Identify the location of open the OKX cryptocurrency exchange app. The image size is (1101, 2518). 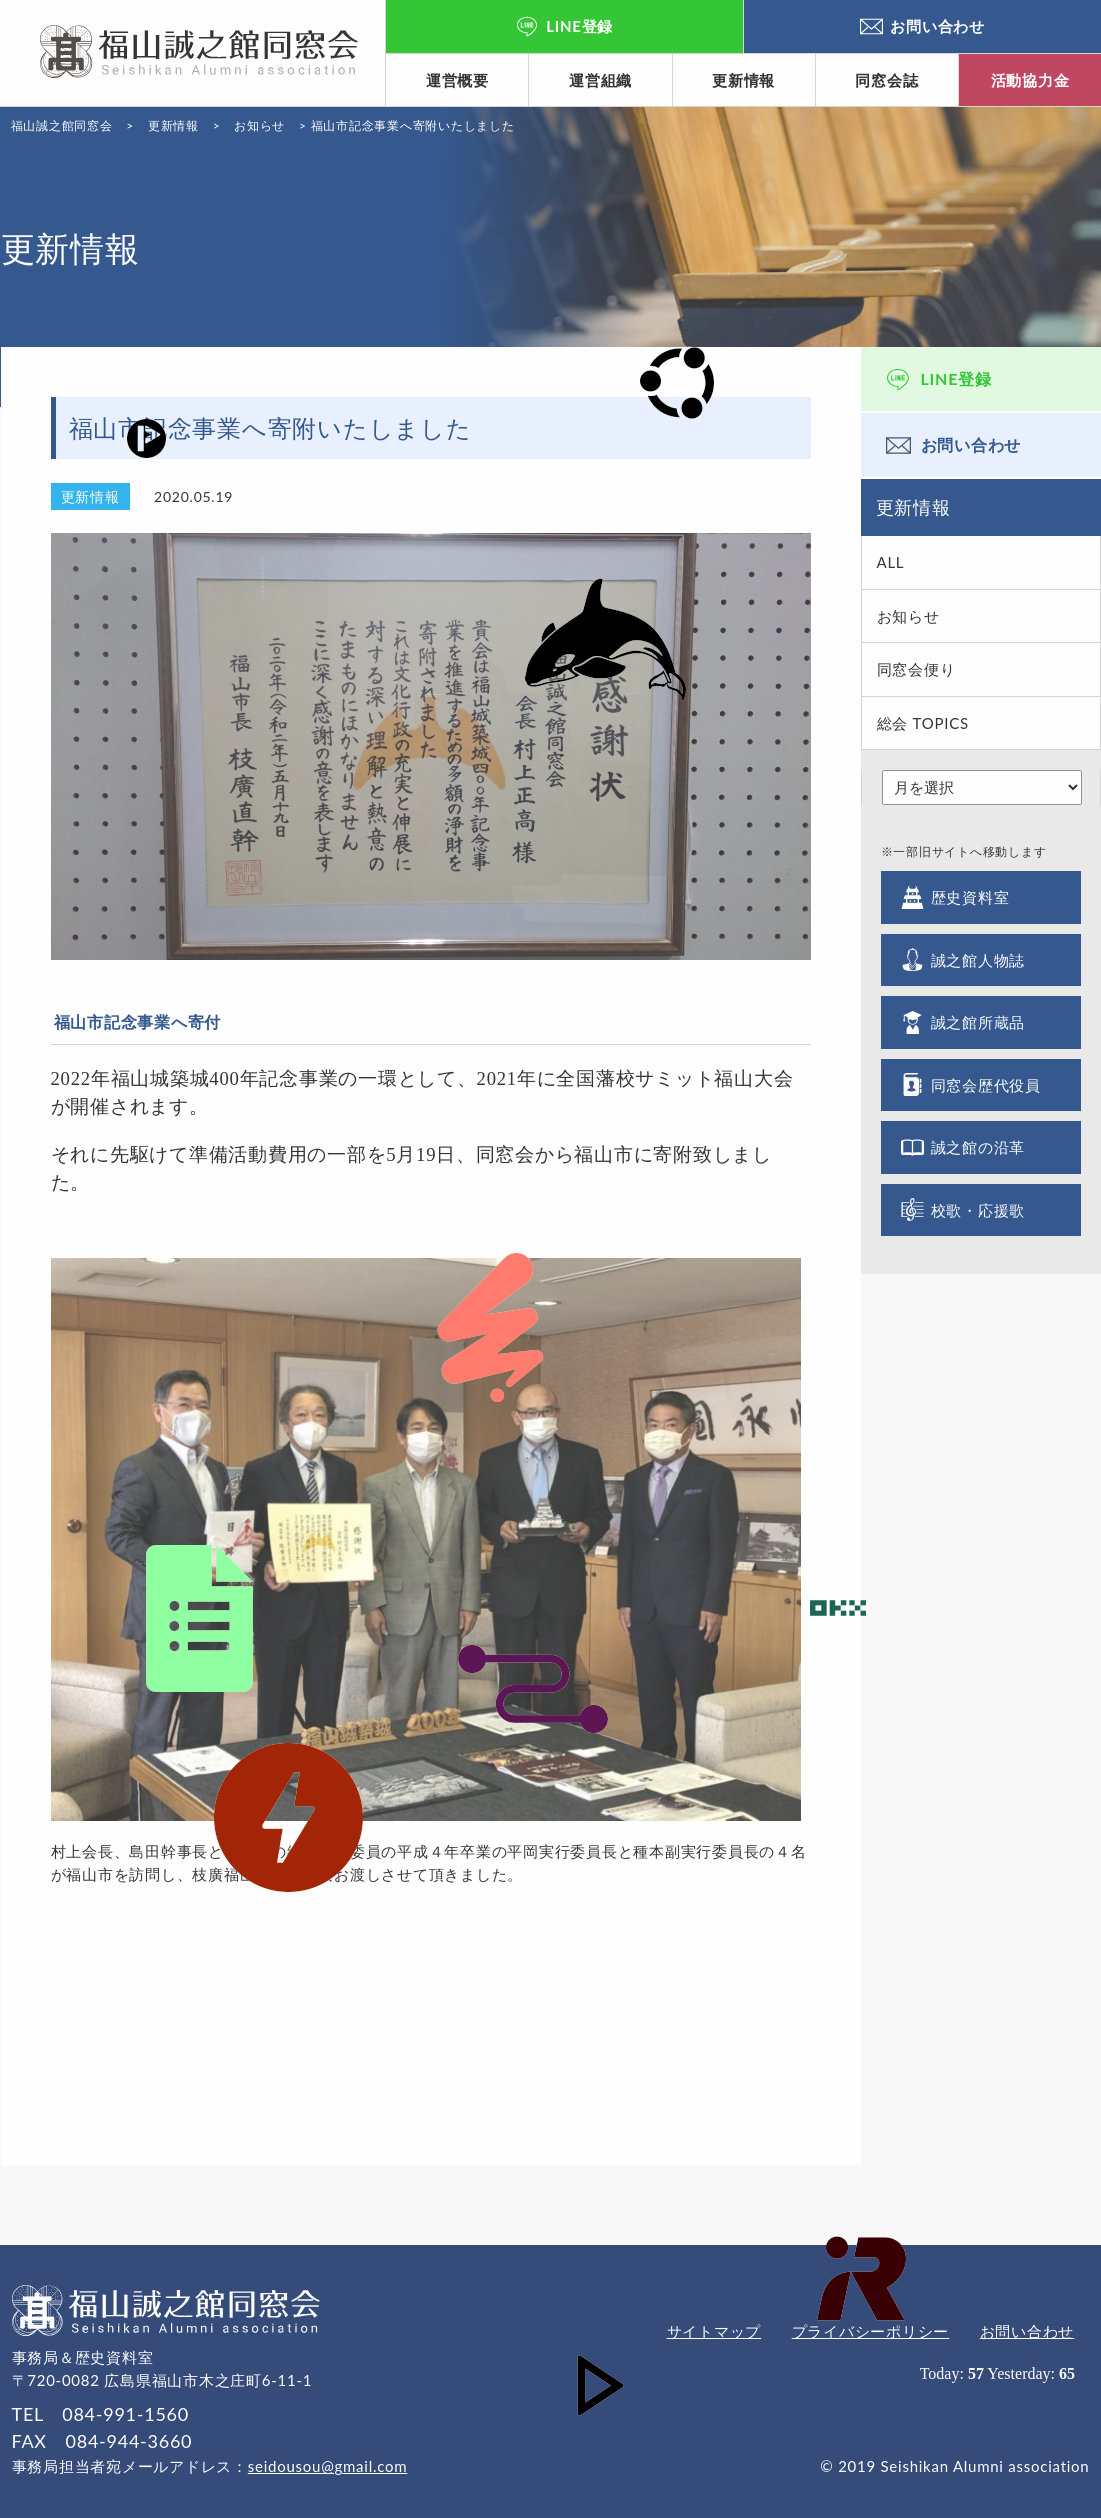
(838, 1608).